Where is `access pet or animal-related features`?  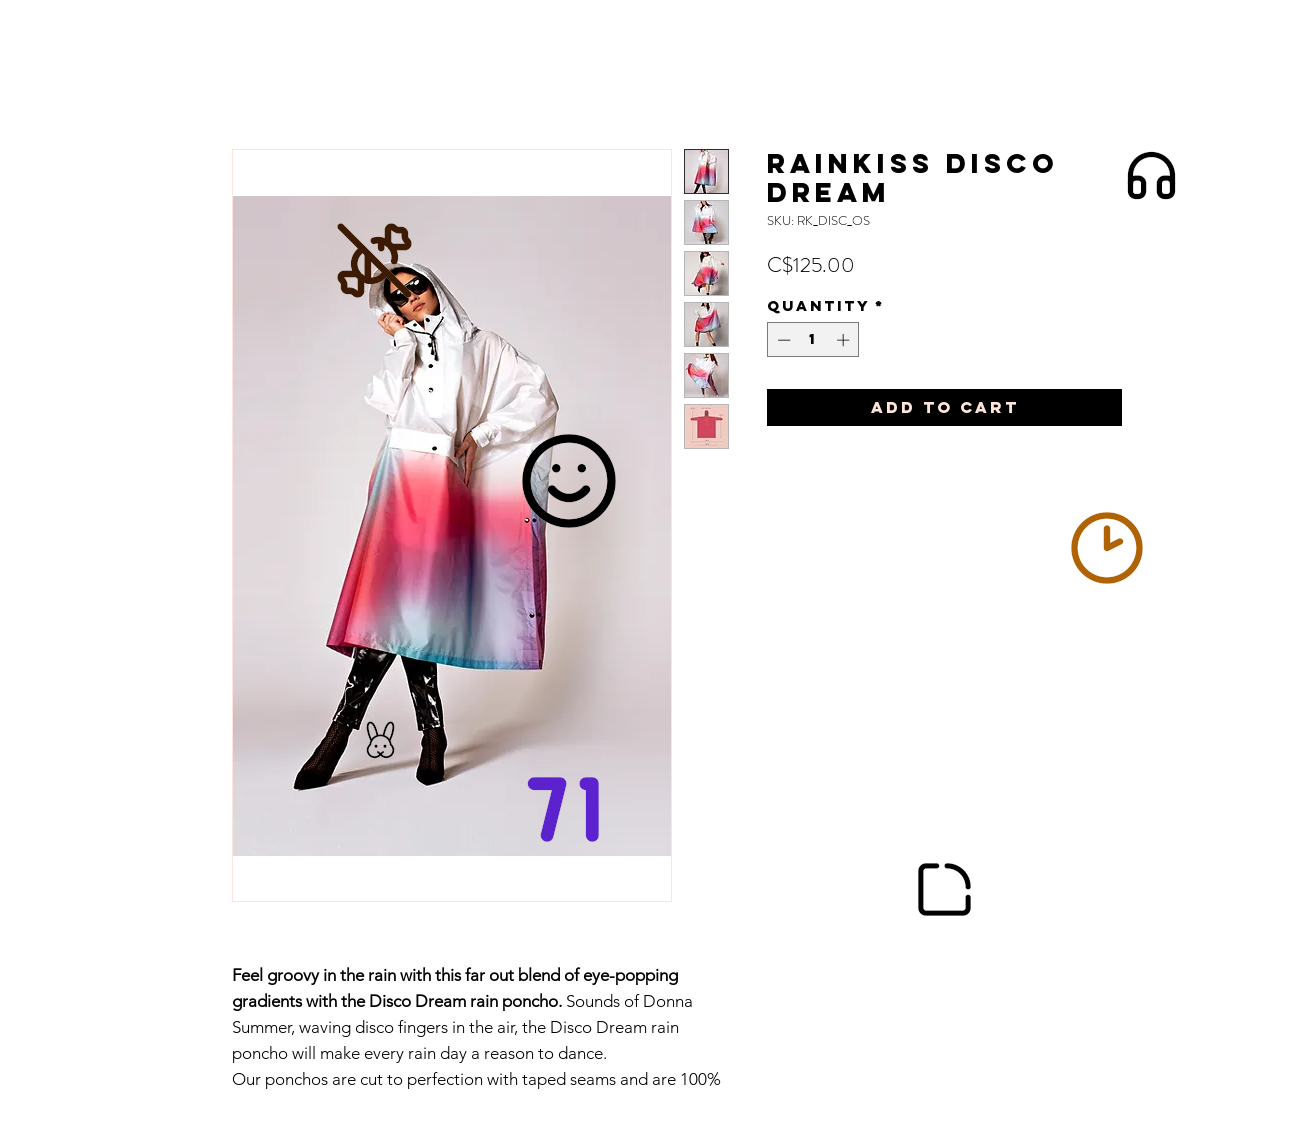
access pet or animal-related features is located at coordinates (380, 740).